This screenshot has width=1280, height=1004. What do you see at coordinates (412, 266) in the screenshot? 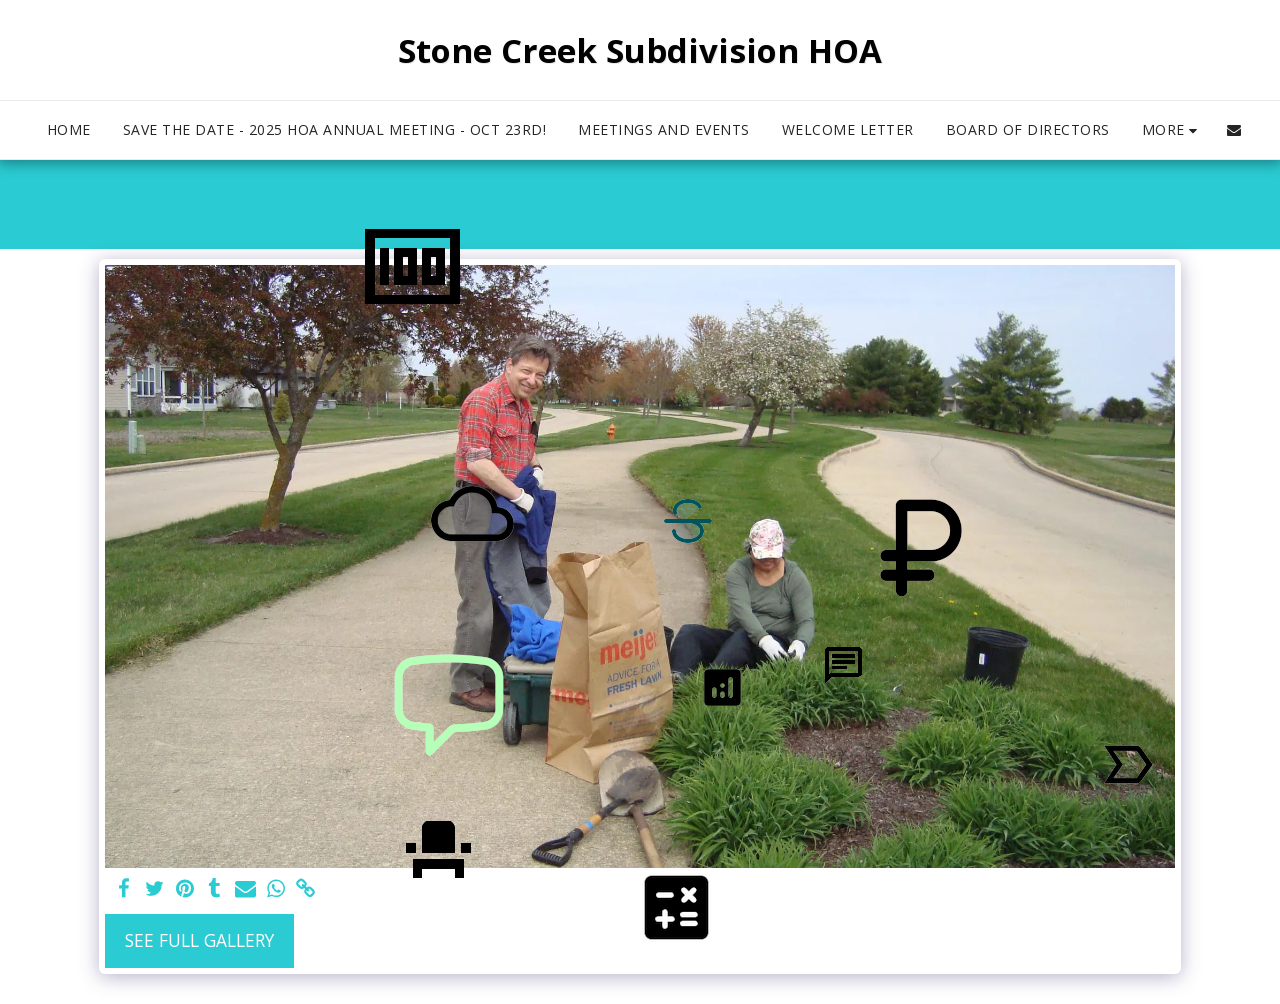
I see `view currency or money-related information` at bounding box center [412, 266].